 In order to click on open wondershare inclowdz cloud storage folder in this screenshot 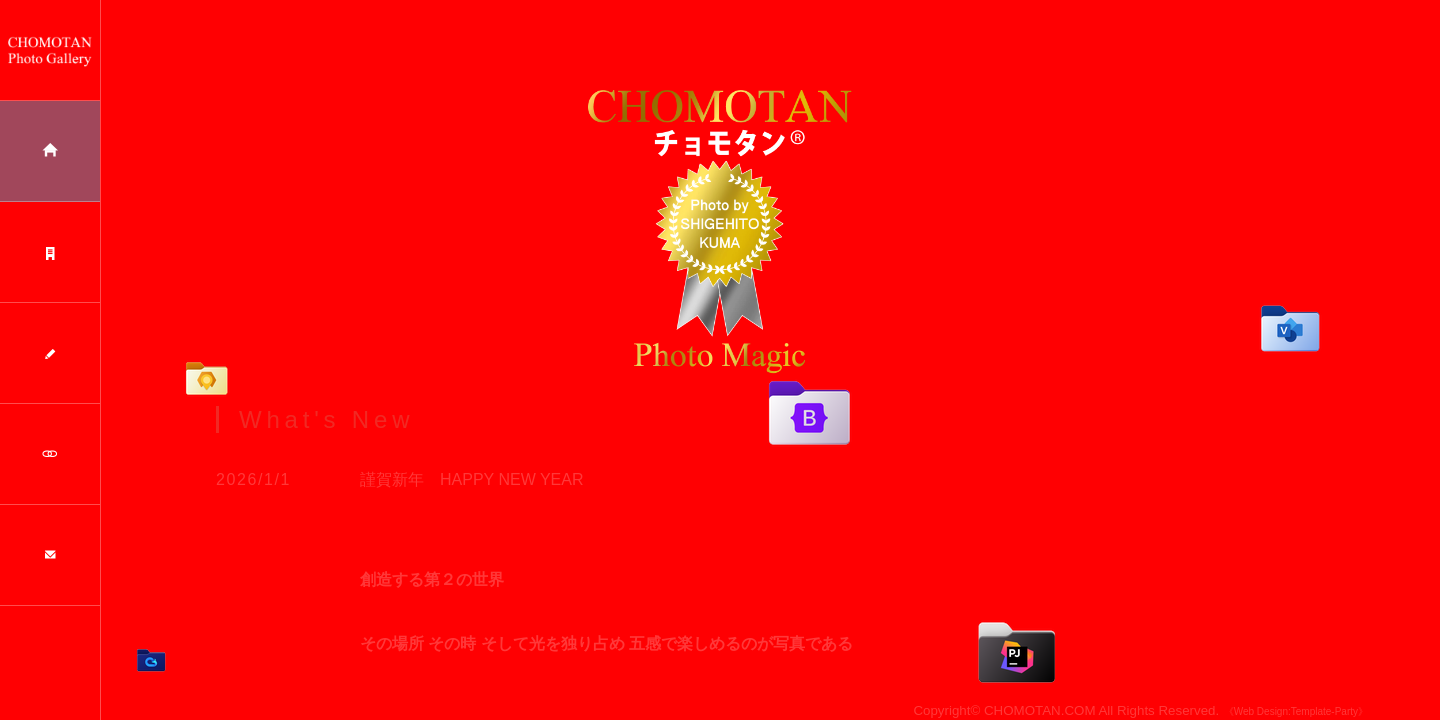, I will do `click(151, 661)`.